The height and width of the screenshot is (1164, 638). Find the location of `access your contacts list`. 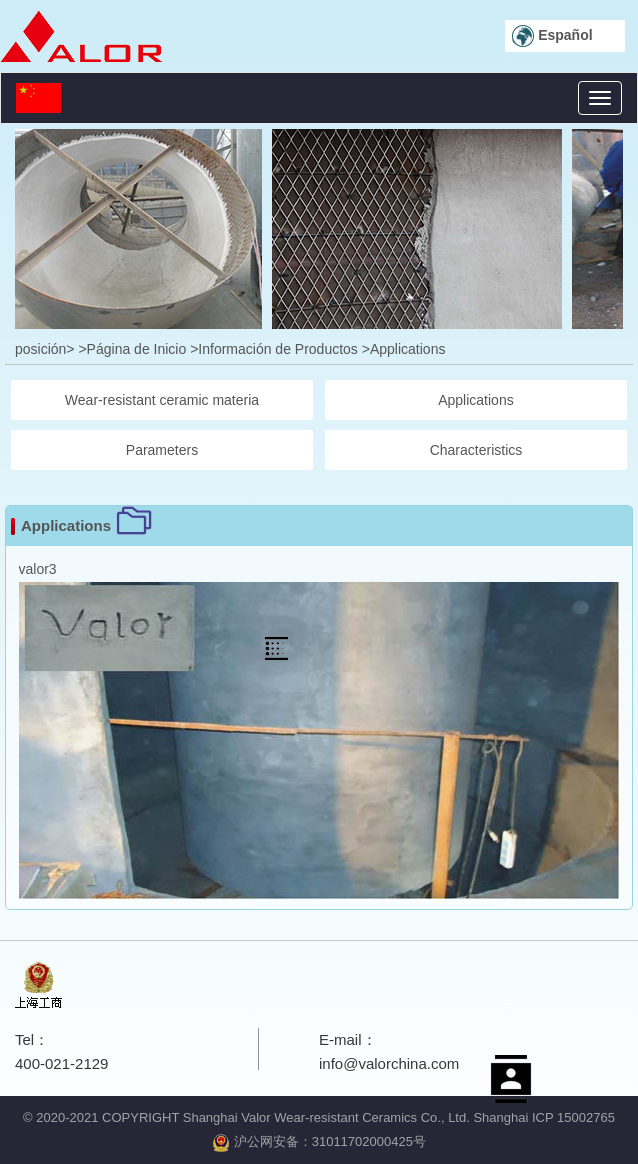

access your contacts list is located at coordinates (511, 1079).